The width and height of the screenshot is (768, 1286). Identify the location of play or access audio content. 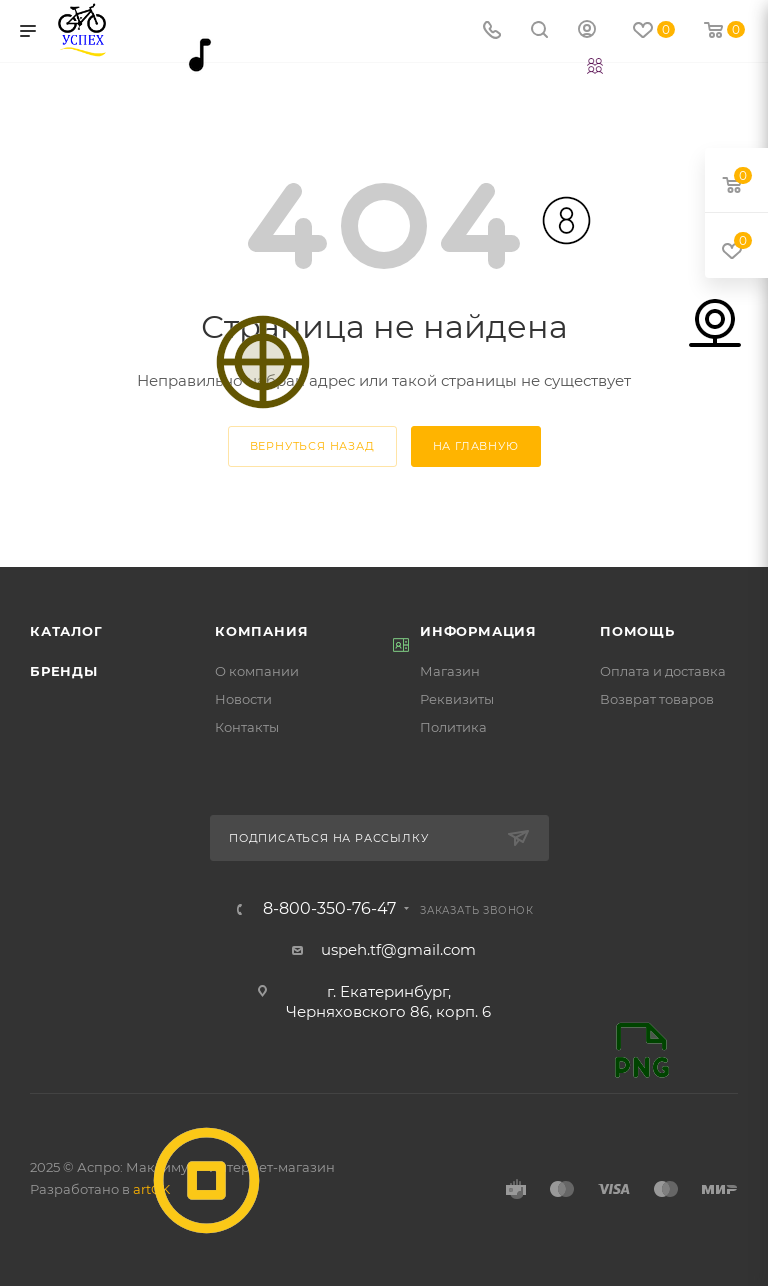
(200, 55).